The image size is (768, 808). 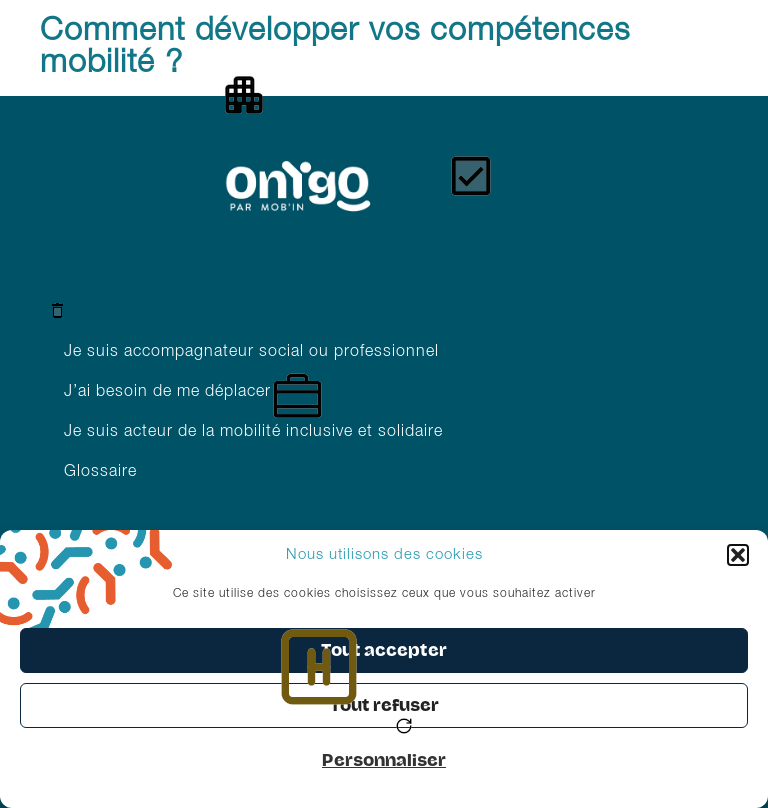 What do you see at coordinates (57, 310) in the screenshot?
I see `delete selected item` at bounding box center [57, 310].